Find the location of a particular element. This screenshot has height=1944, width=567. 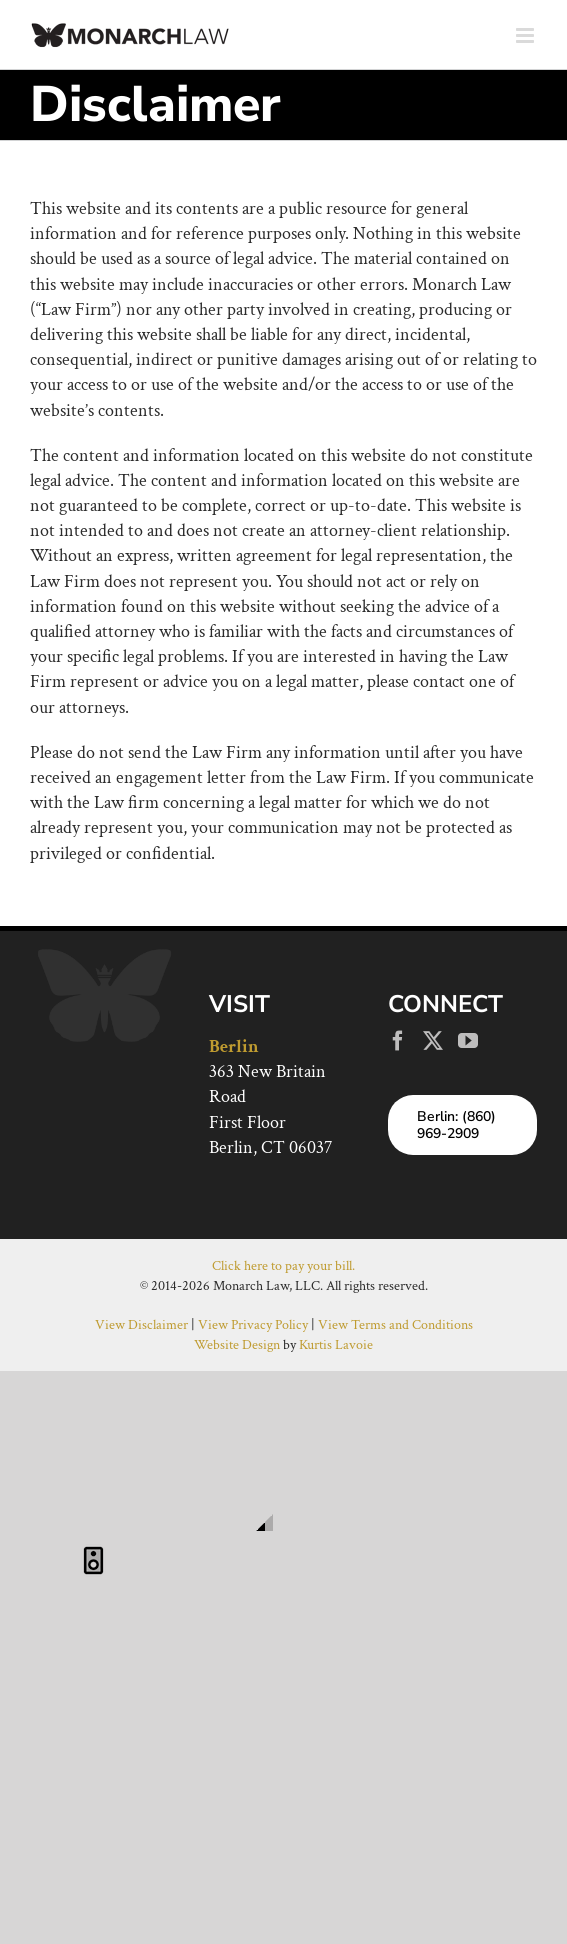

adjust speaker or audio output settings is located at coordinates (93, 1560).